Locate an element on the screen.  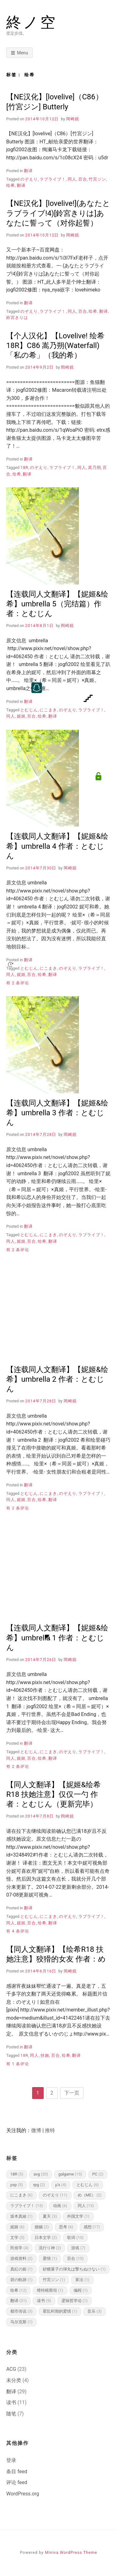
open snapchat app is located at coordinates (37, 688).